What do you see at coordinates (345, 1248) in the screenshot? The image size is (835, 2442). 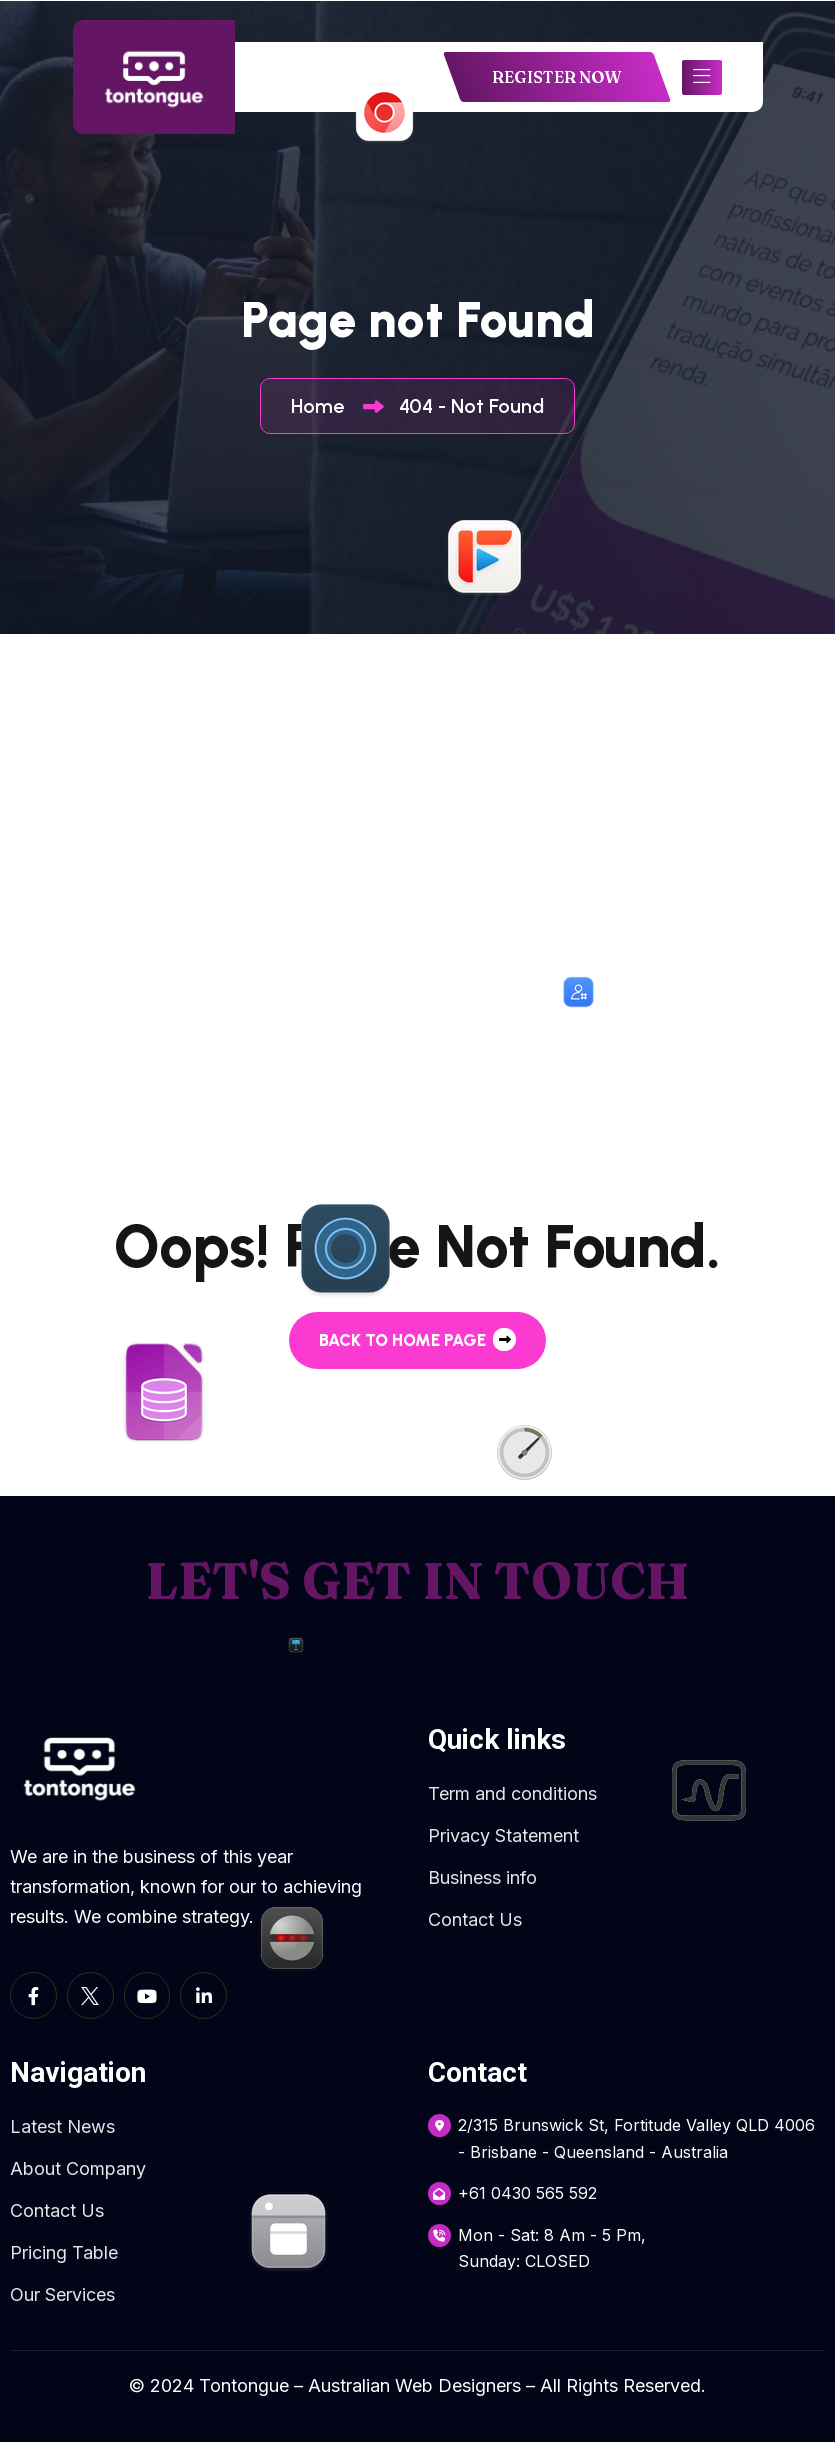 I see `launch armagetron game` at bounding box center [345, 1248].